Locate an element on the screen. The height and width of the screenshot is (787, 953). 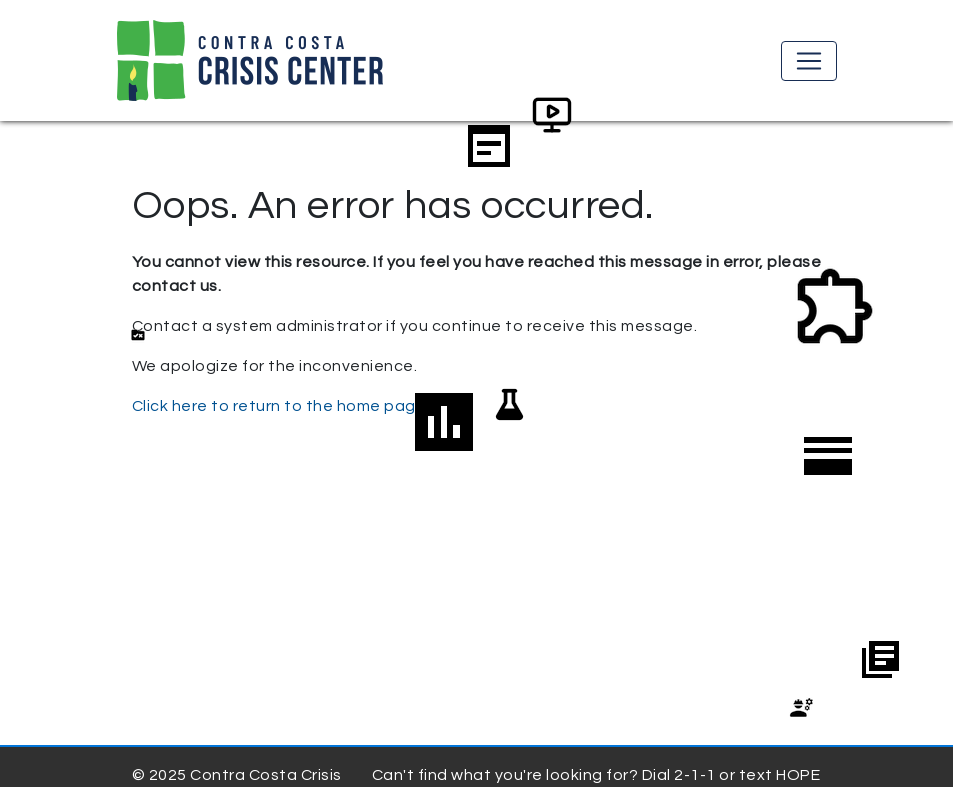
access science or laboratory features is located at coordinates (509, 404).